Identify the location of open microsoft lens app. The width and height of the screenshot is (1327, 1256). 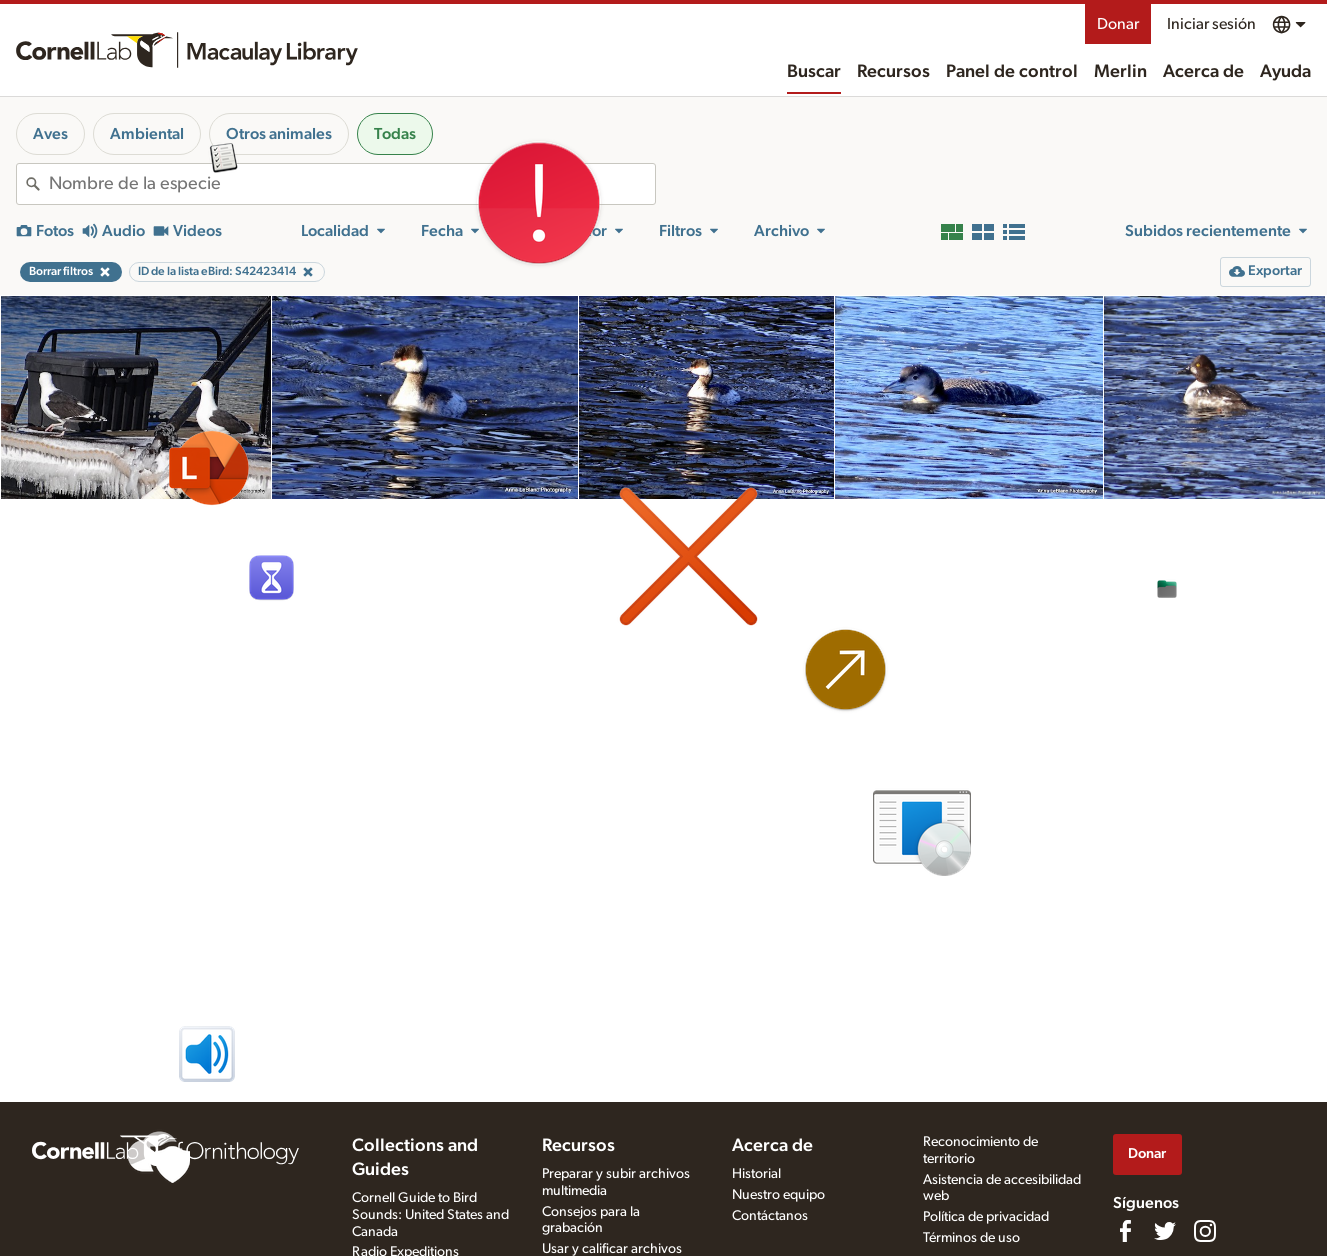
(209, 468).